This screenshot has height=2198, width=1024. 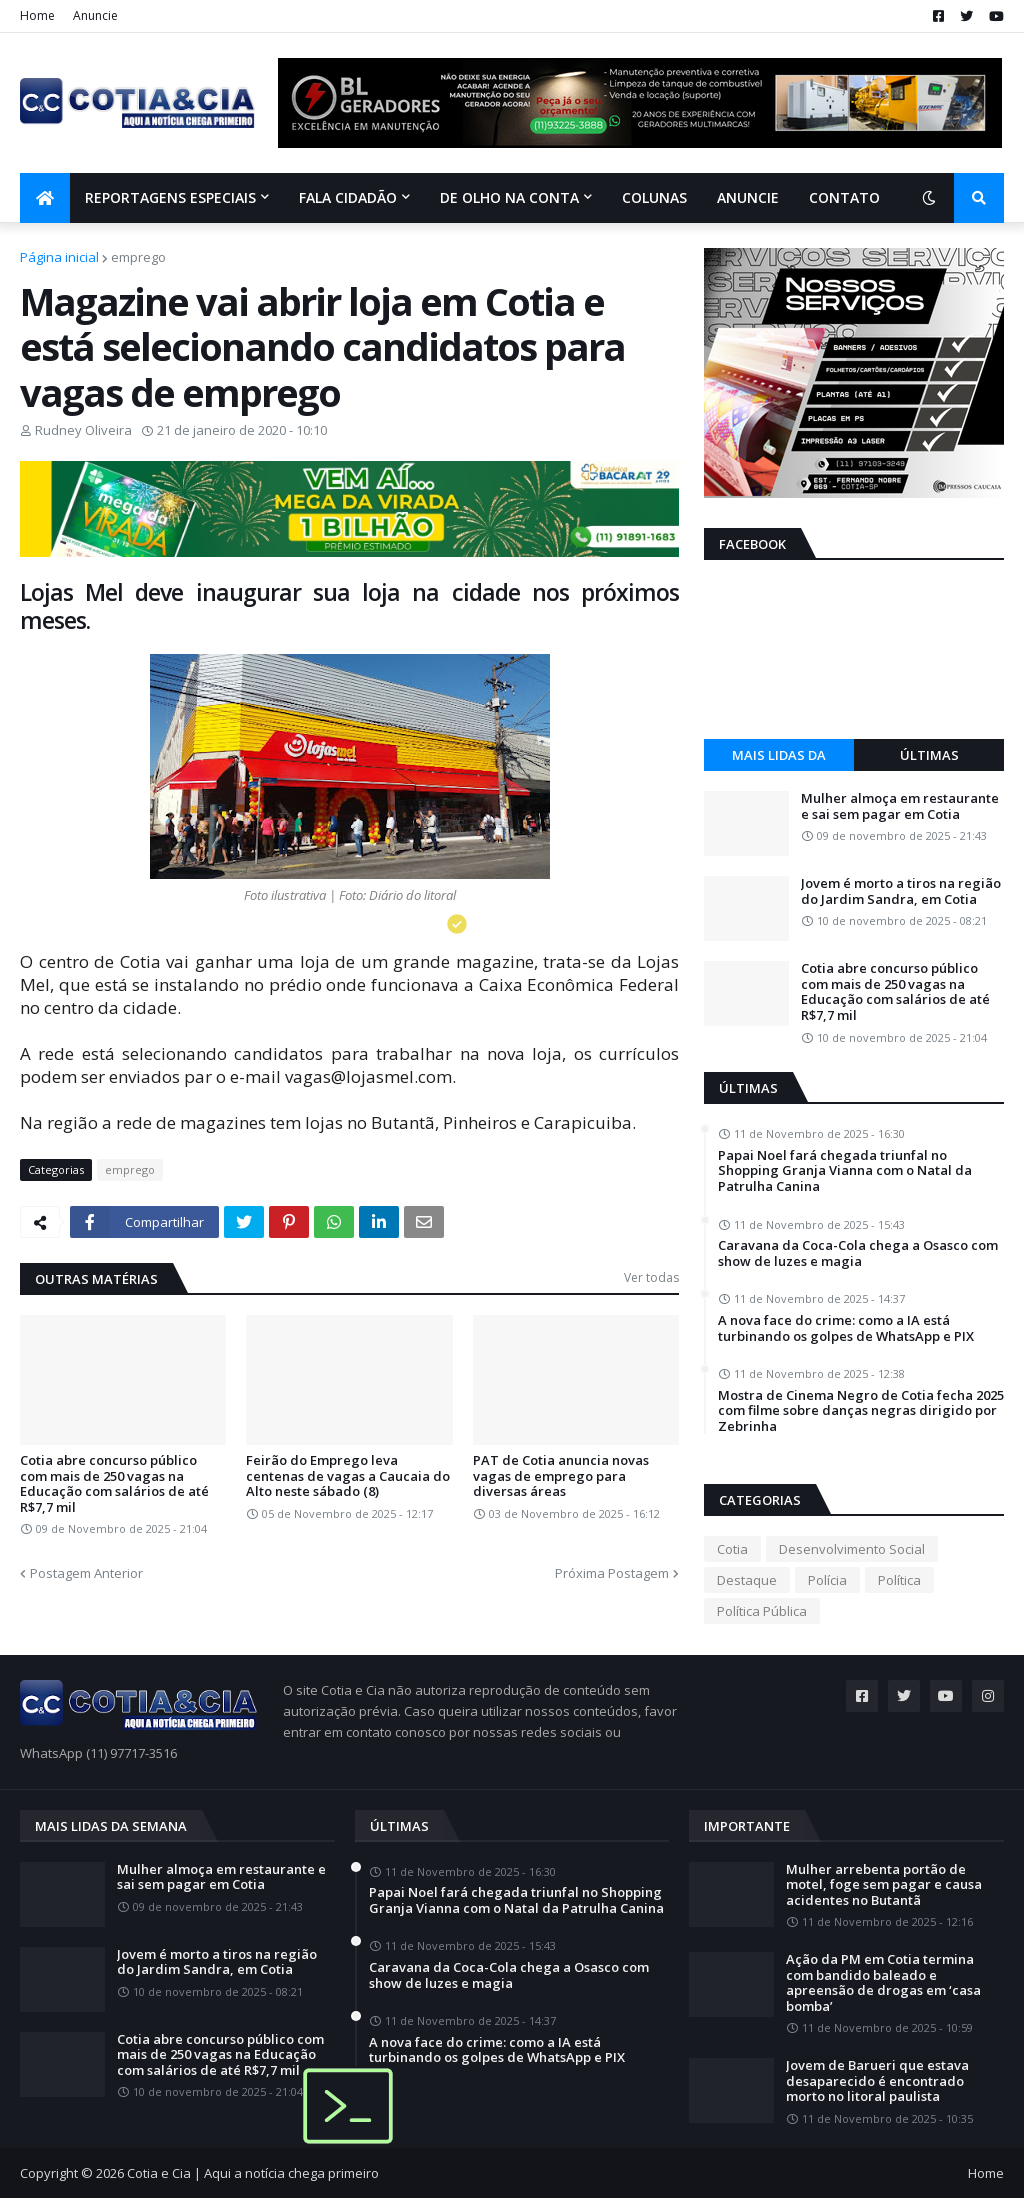 What do you see at coordinates (348, 2106) in the screenshot?
I see `open command line terminal` at bounding box center [348, 2106].